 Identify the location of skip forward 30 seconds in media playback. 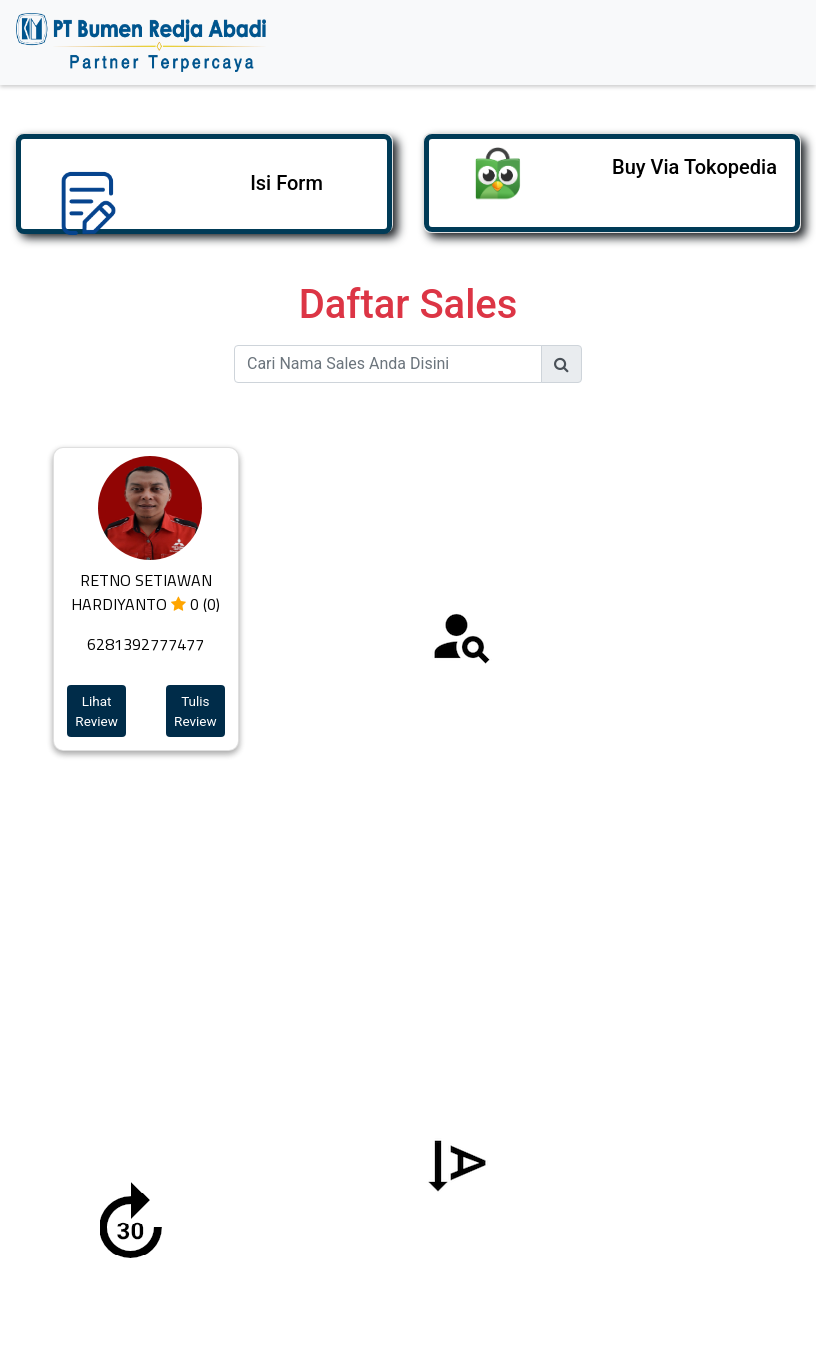
(130, 1223).